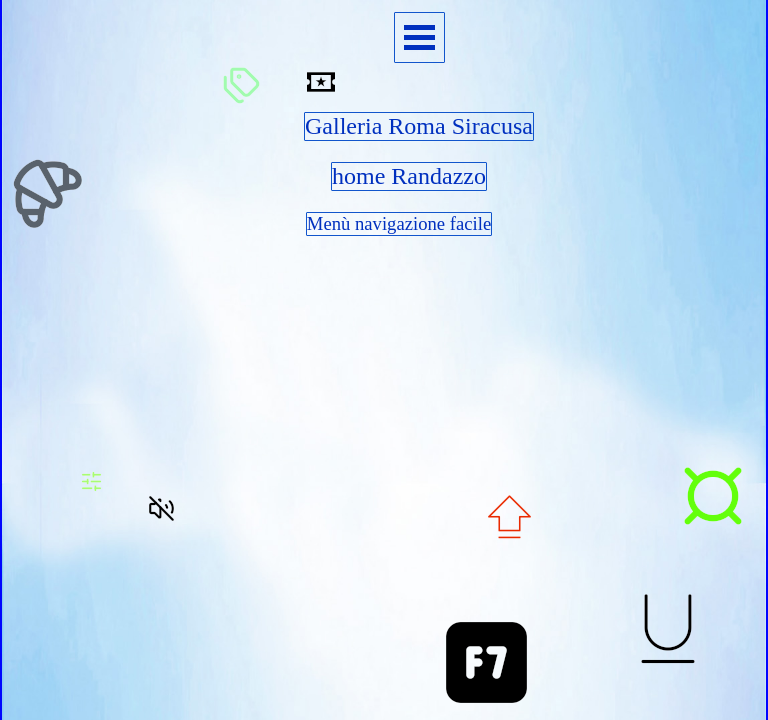  Describe the element at coordinates (321, 82) in the screenshot. I see `view your tickets or passes` at that location.